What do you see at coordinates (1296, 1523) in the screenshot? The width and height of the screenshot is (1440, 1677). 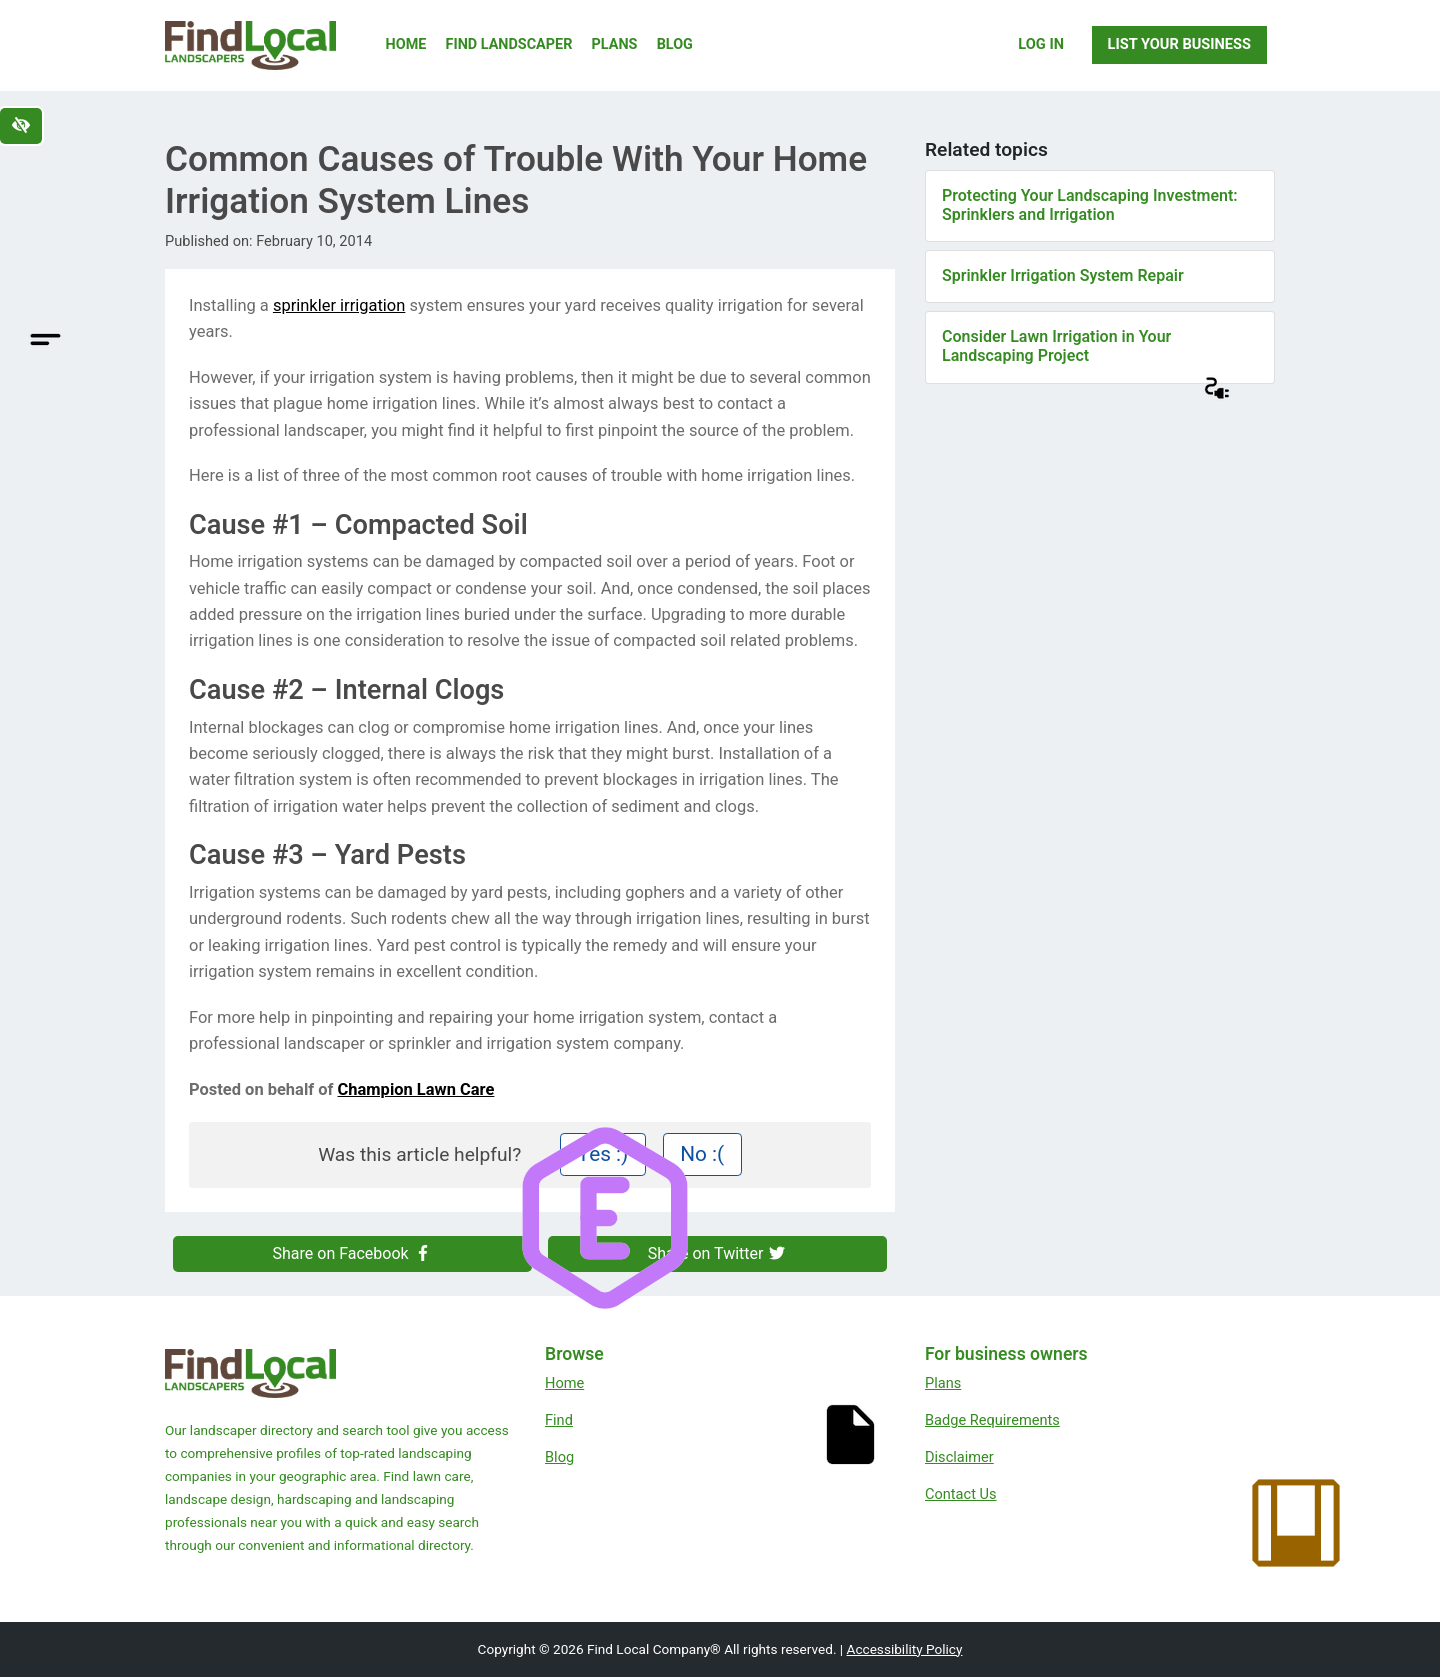 I see `center the editor panel layout` at bounding box center [1296, 1523].